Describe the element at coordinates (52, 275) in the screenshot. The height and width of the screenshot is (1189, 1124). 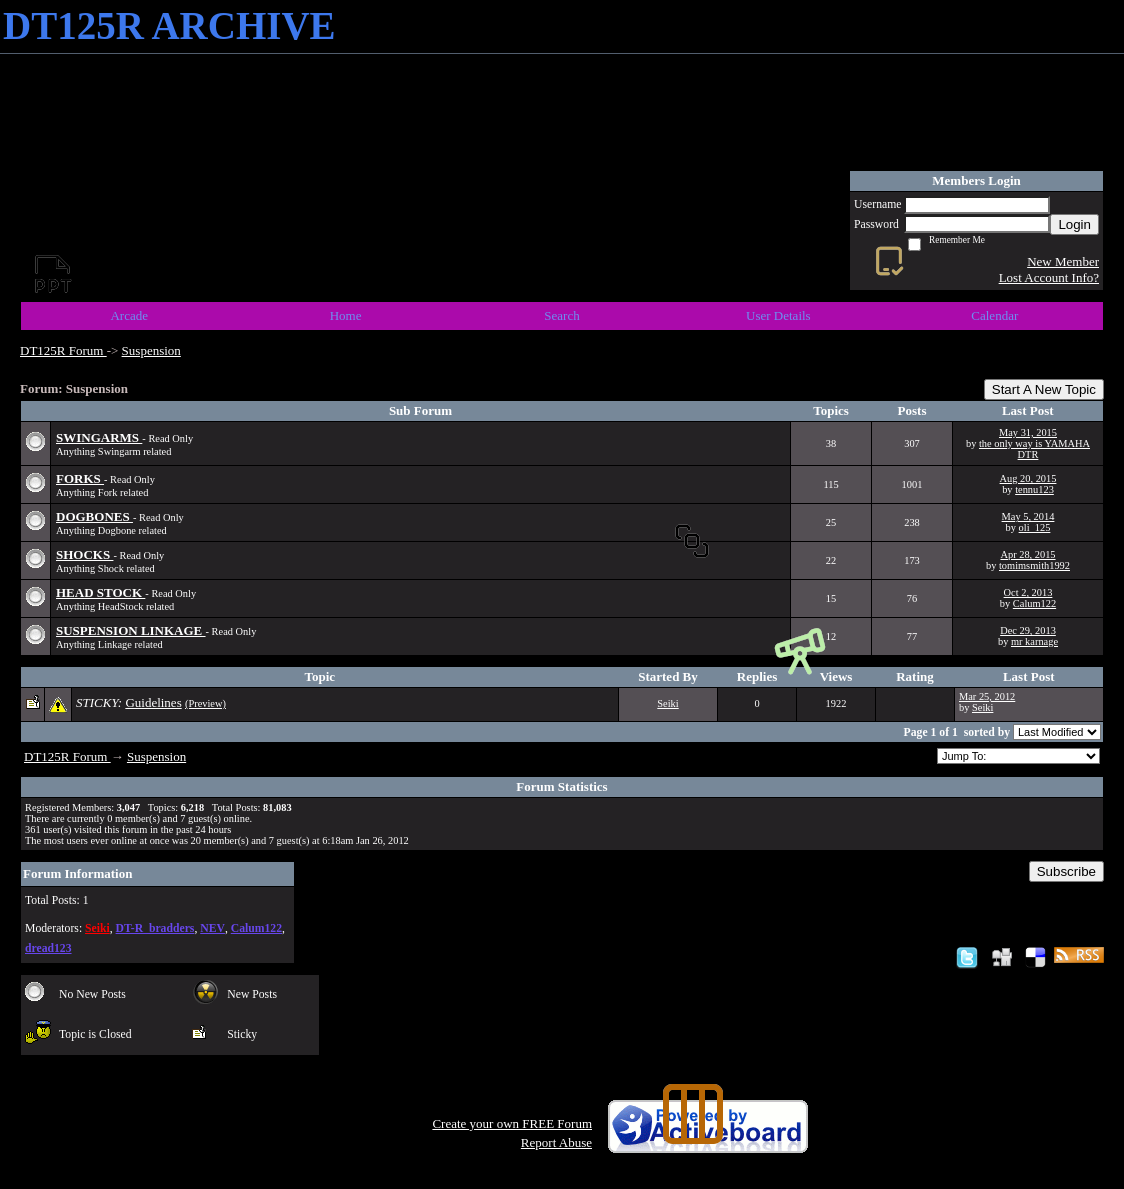
I see `open a PowerPoint presentation file` at that location.